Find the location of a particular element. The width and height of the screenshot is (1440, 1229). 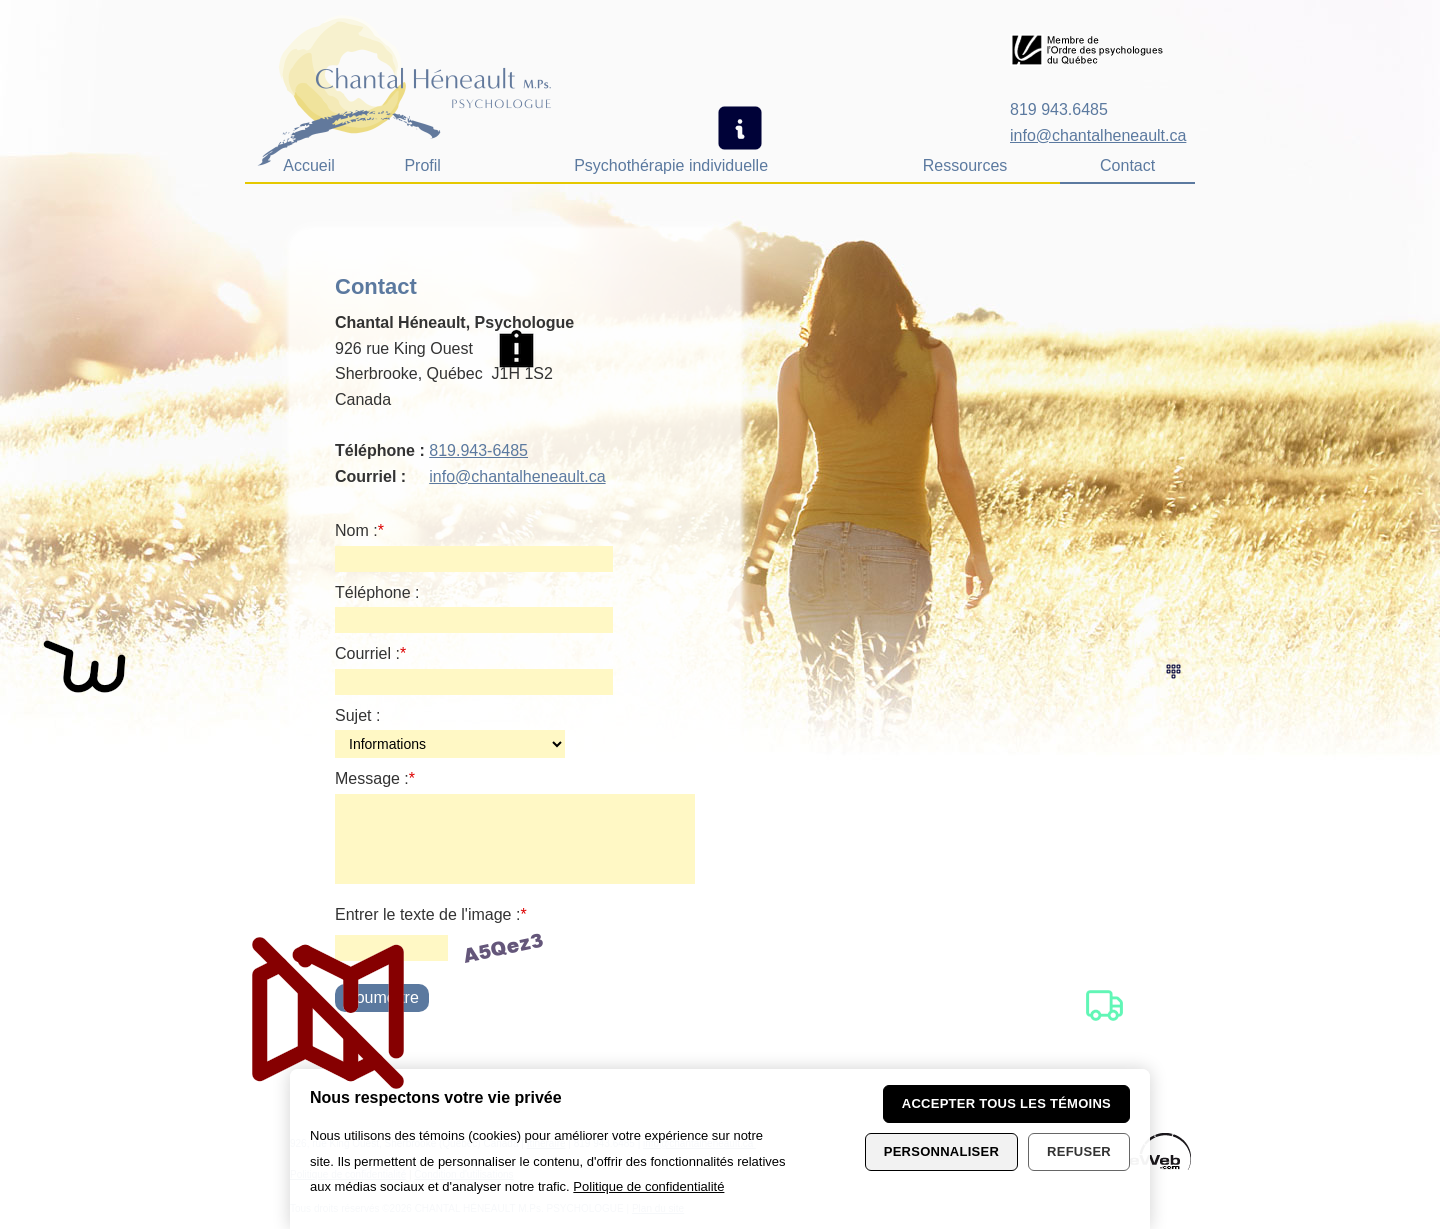

indicates an overdue or late assignment is located at coordinates (516, 350).